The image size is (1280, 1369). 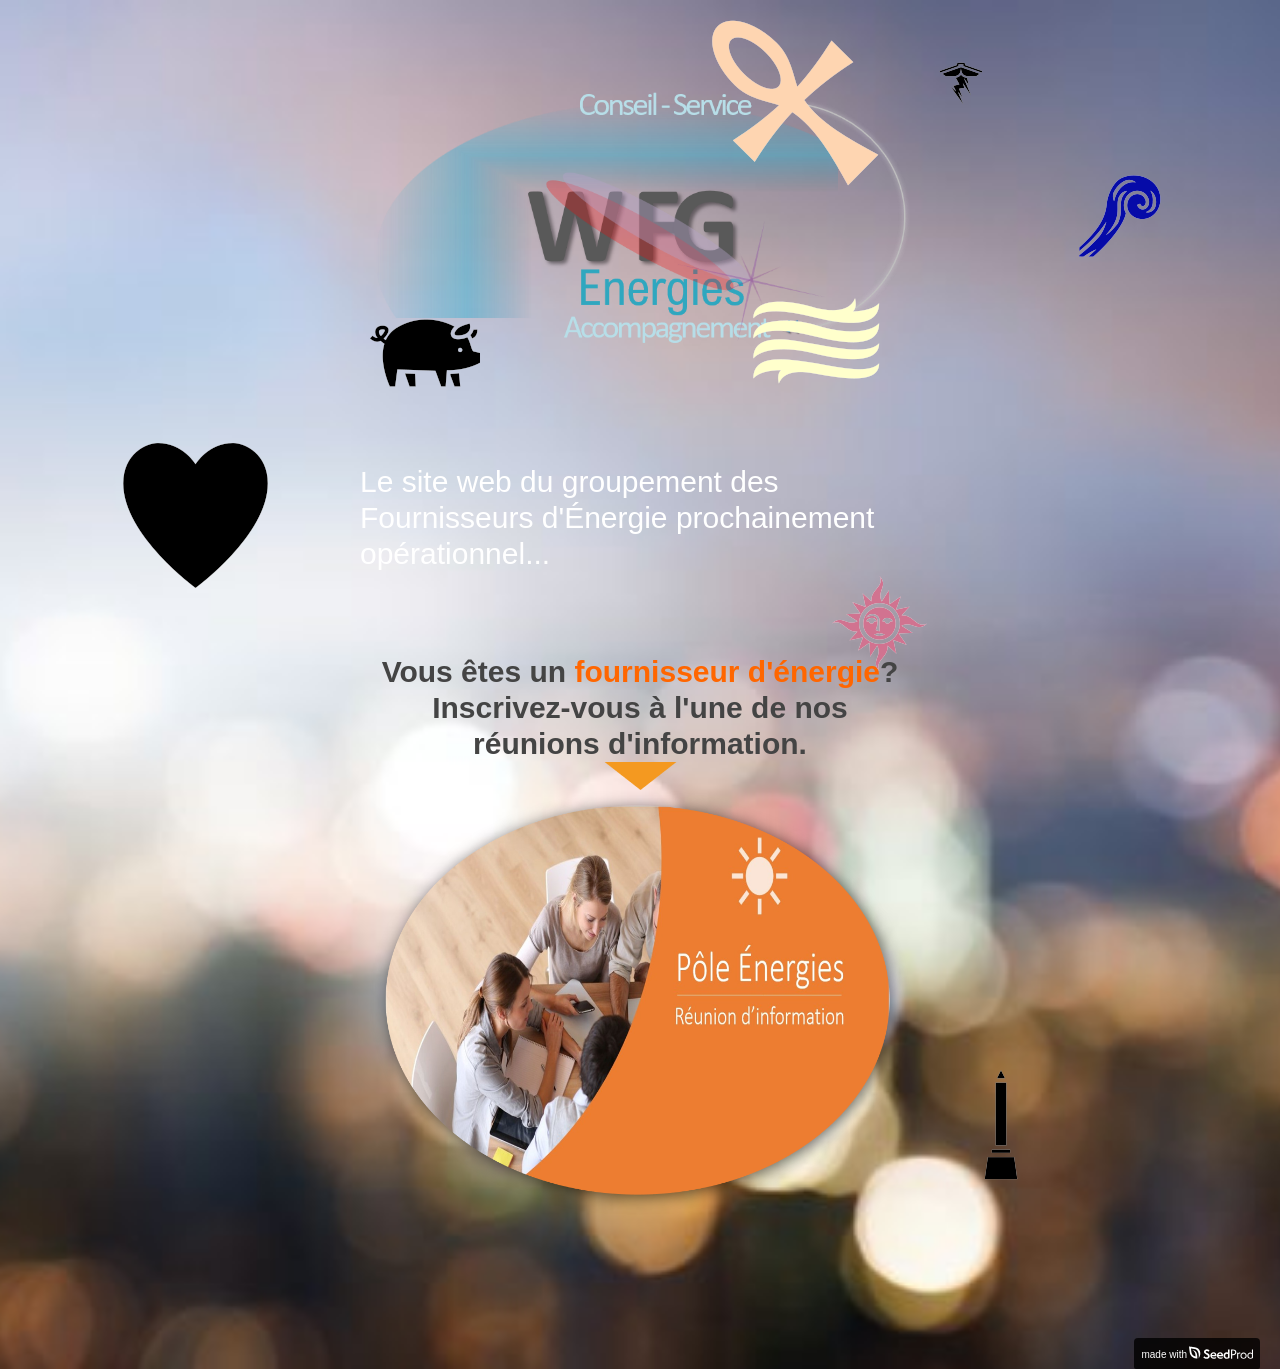 I want to click on view farm animals or livestock, so click(x=425, y=353).